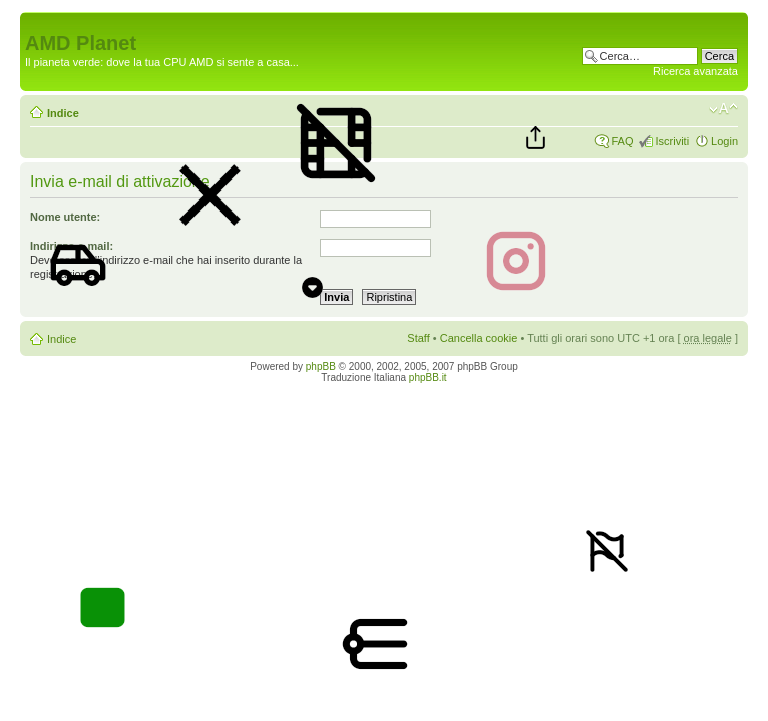  I want to click on expand dropdown menu, so click(312, 287).